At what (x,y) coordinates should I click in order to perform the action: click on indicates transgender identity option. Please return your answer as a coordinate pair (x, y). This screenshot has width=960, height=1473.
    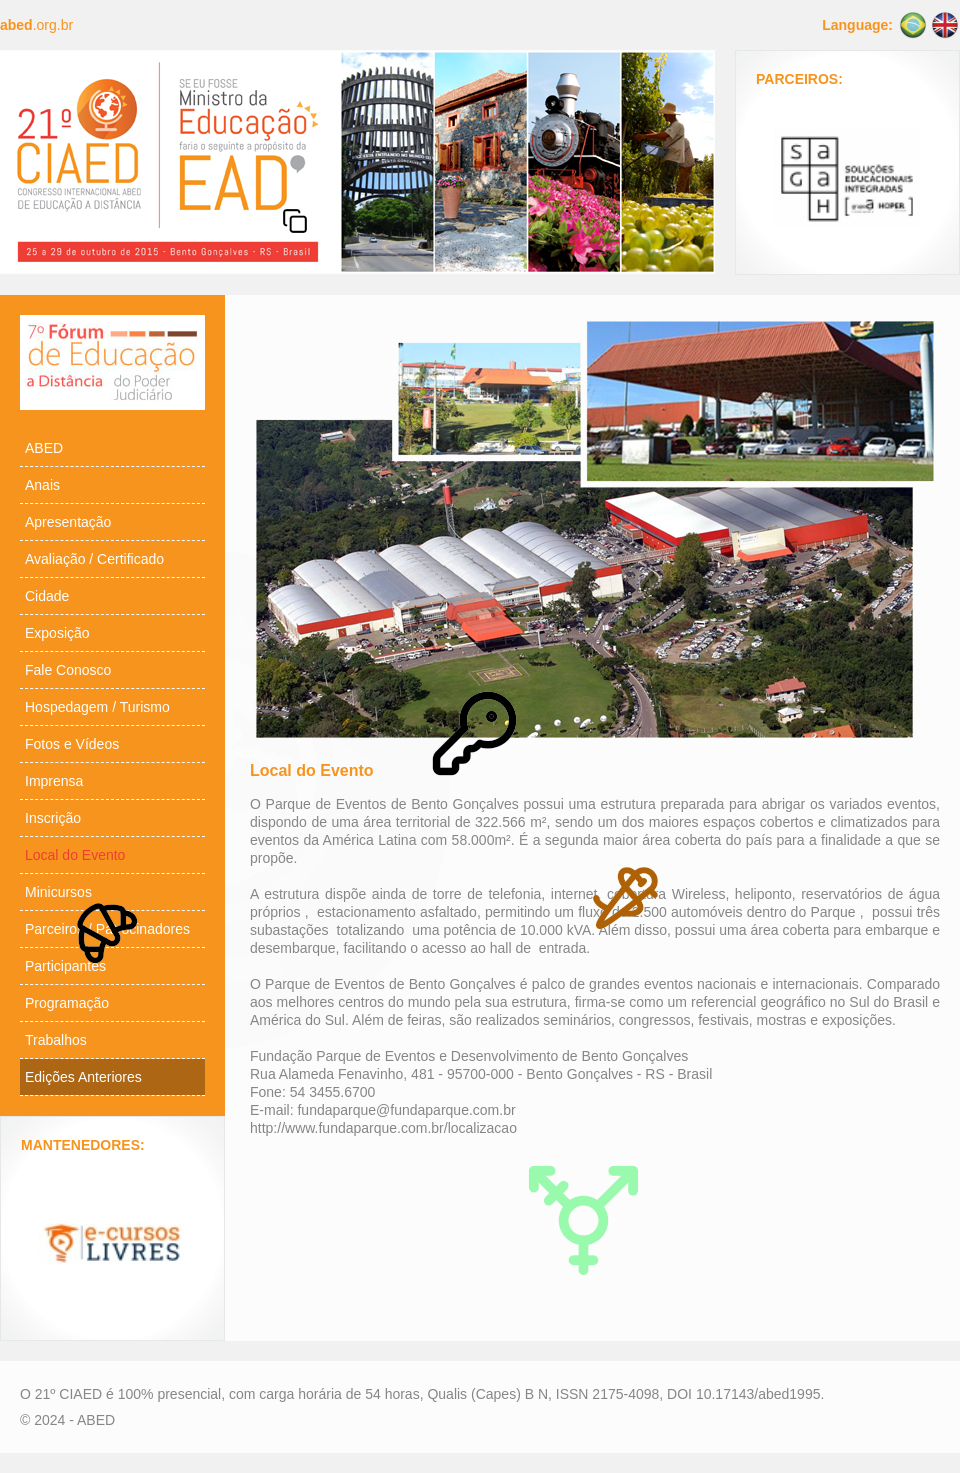
    Looking at the image, I should click on (583, 1220).